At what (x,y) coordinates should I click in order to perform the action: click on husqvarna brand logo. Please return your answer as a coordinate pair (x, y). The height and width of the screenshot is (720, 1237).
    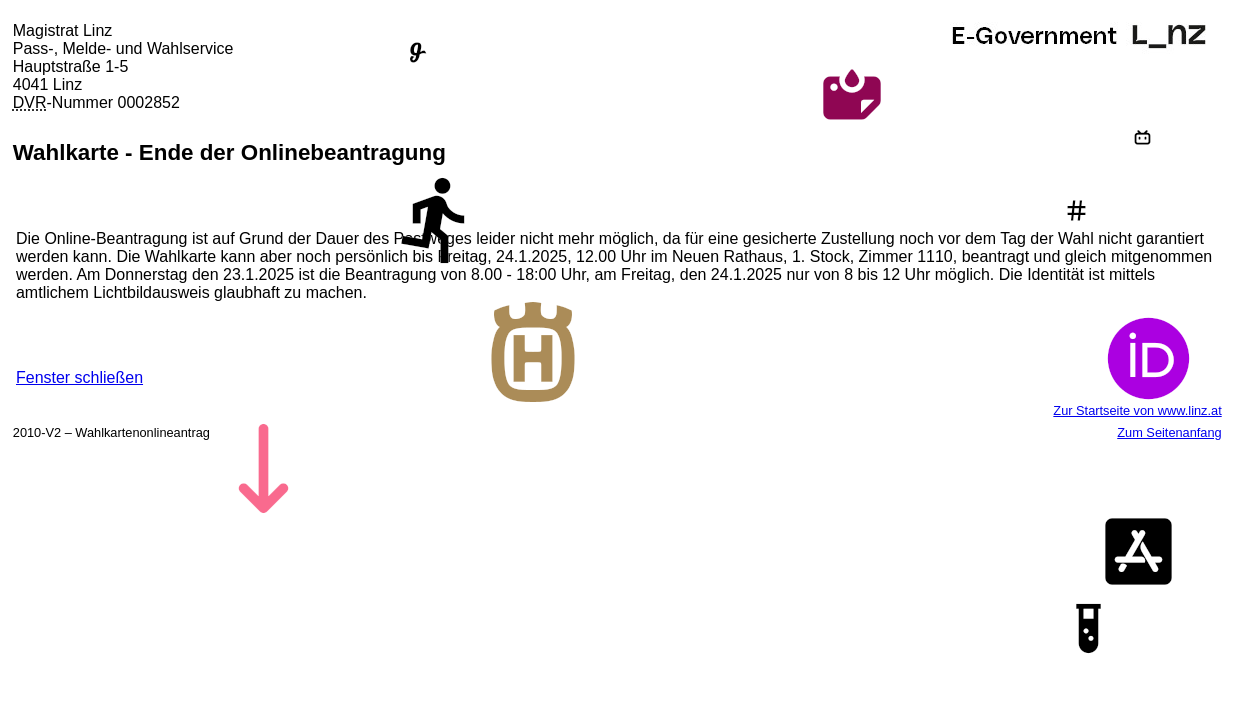
    Looking at the image, I should click on (533, 352).